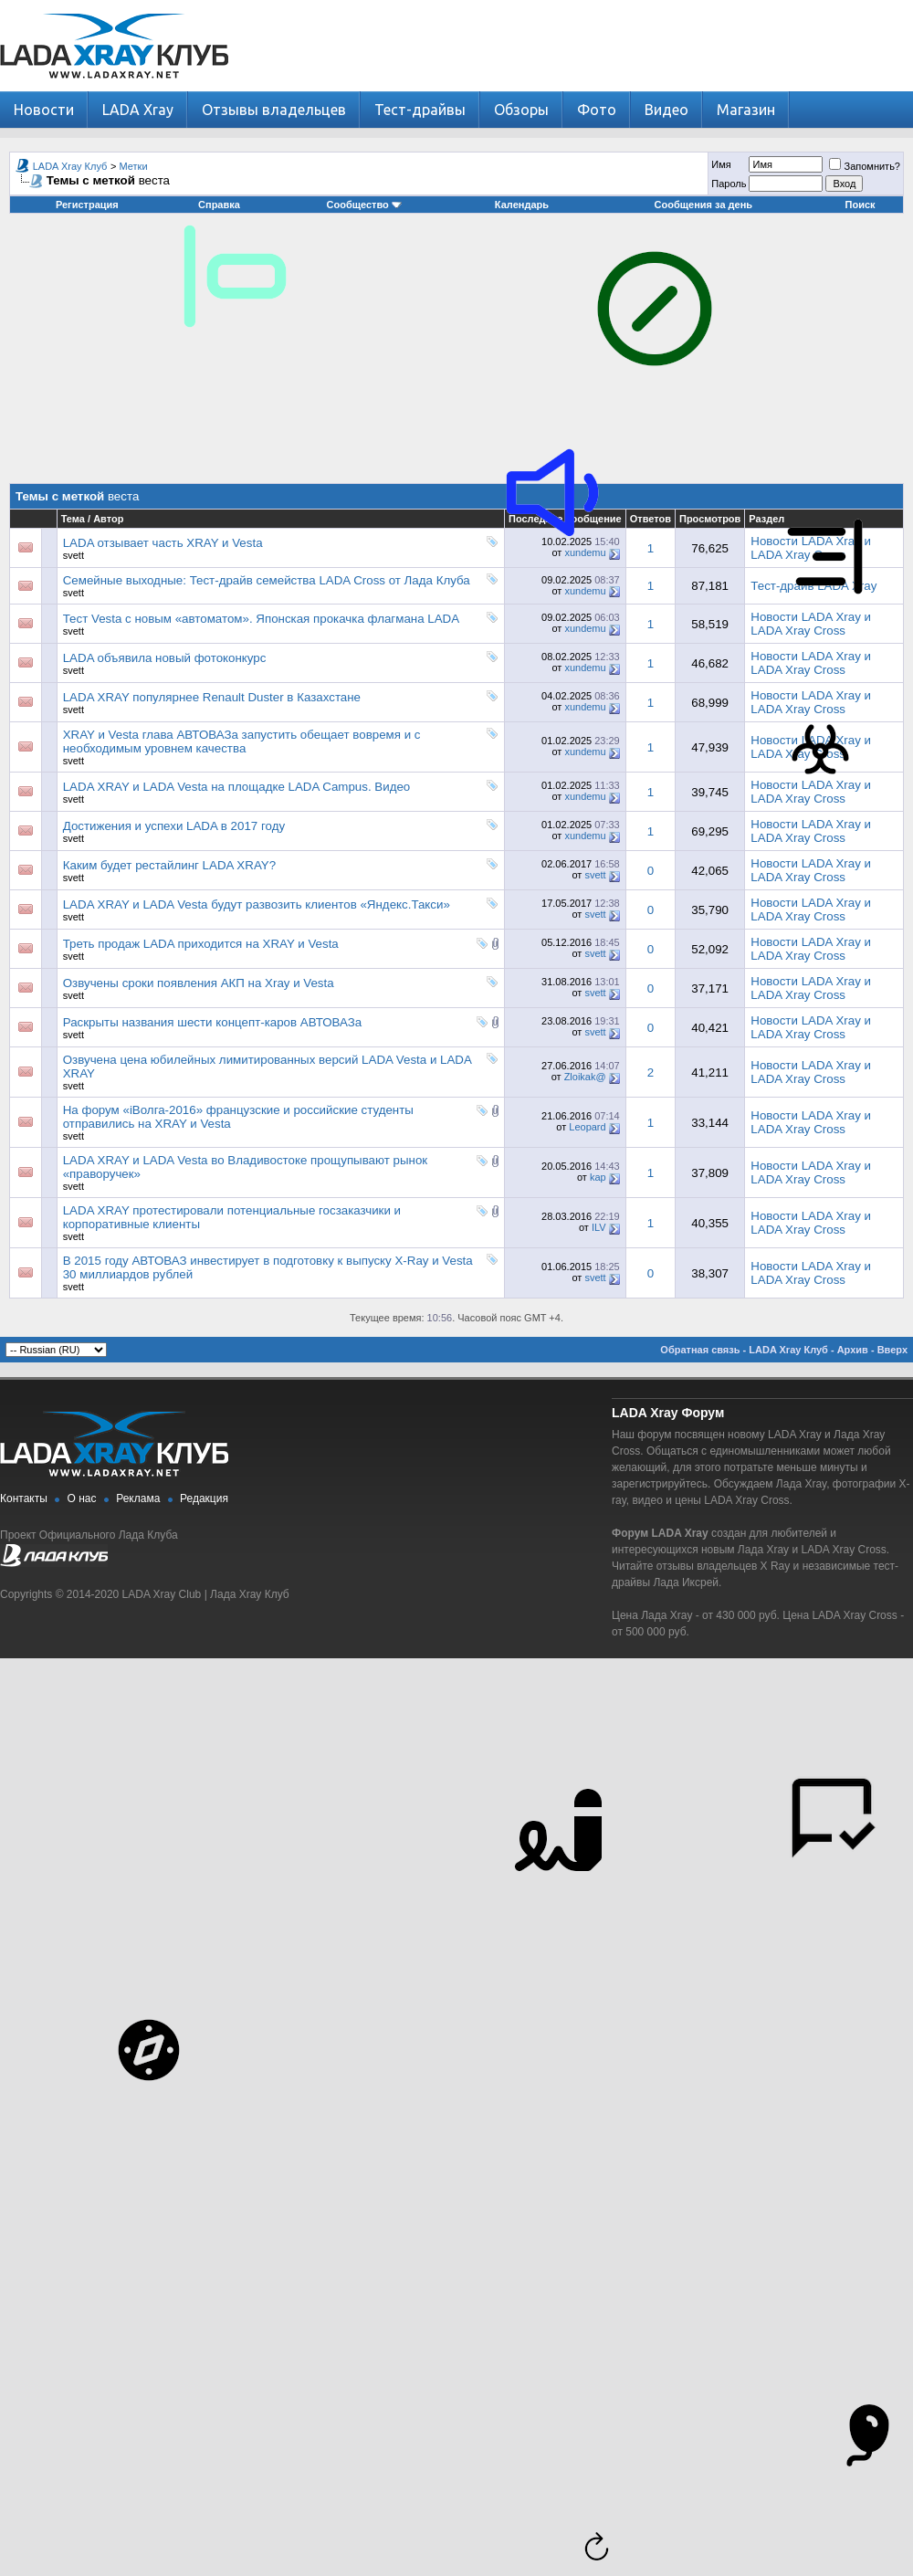 The height and width of the screenshot is (2576, 913). What do you see at coordinates (824, 556) in the screenshot?
I see `align text to the right` at bounding box center [824, 556].